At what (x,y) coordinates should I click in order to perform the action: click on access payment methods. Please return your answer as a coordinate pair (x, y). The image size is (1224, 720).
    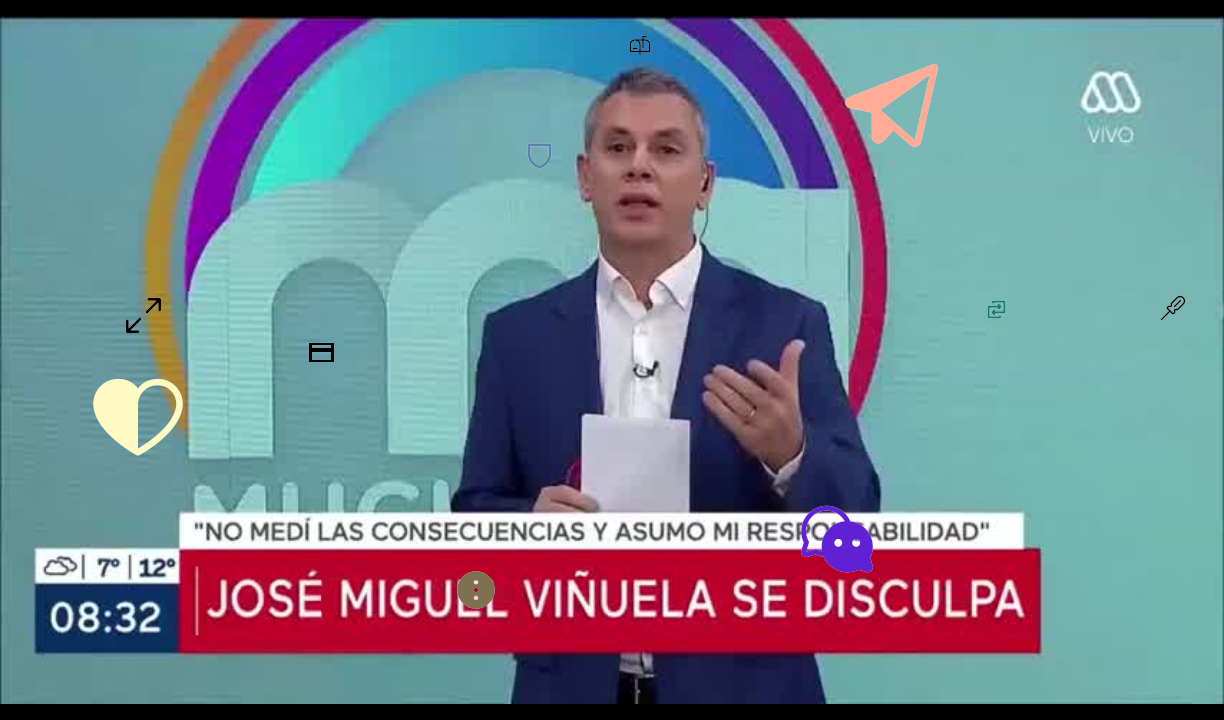
    Looking at the image, I should click on (321, 352).